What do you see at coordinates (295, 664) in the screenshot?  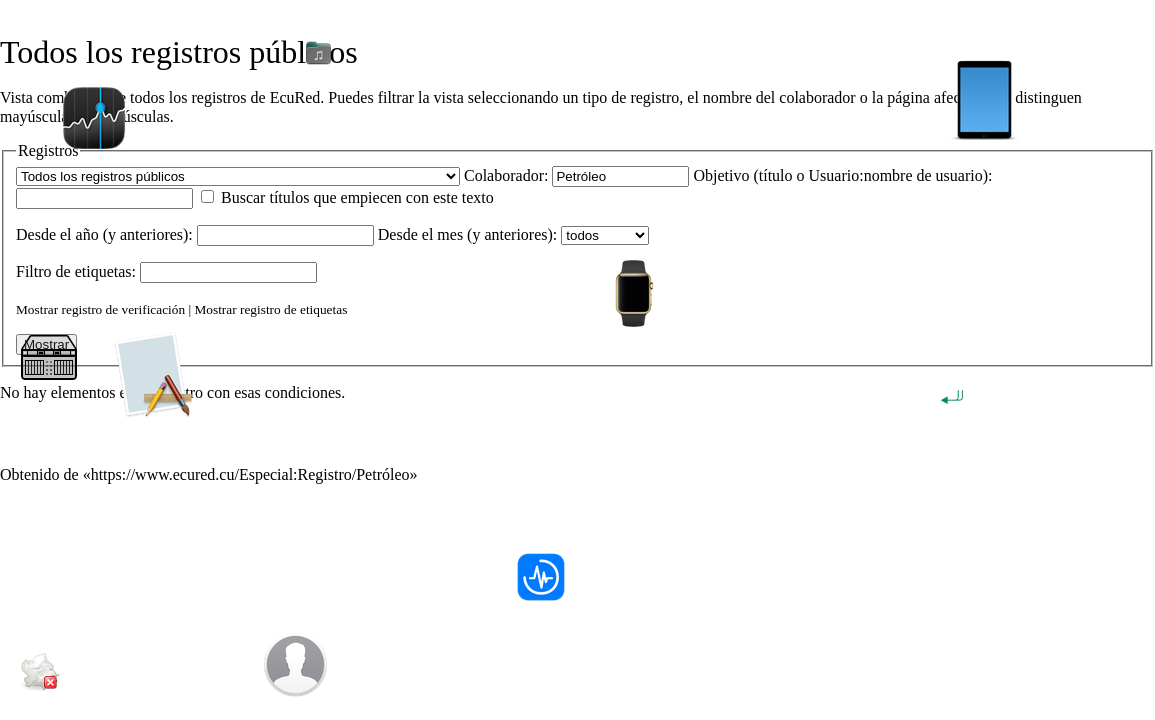 I see `view user accounts` at bounding box center [295, 664].